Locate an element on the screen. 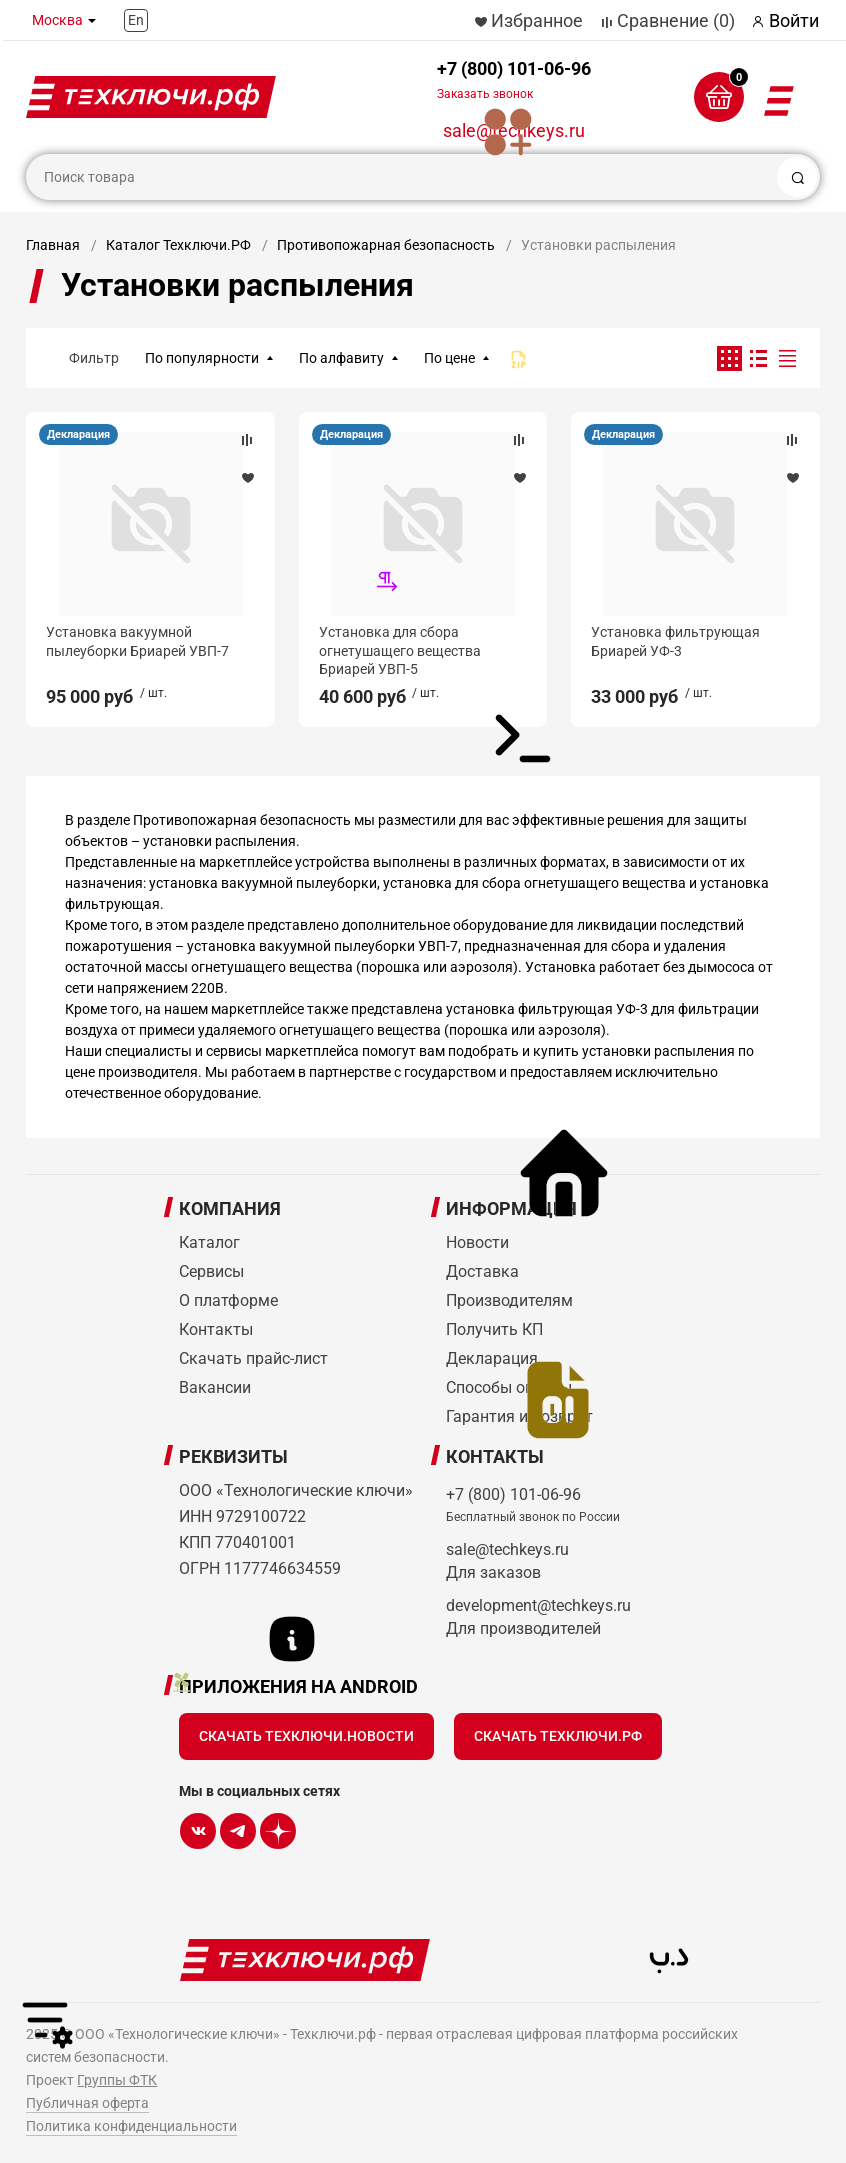 The width and height of the screenshot is (846, 2163). navigate to home screen is located at coordinates (564, 1173).